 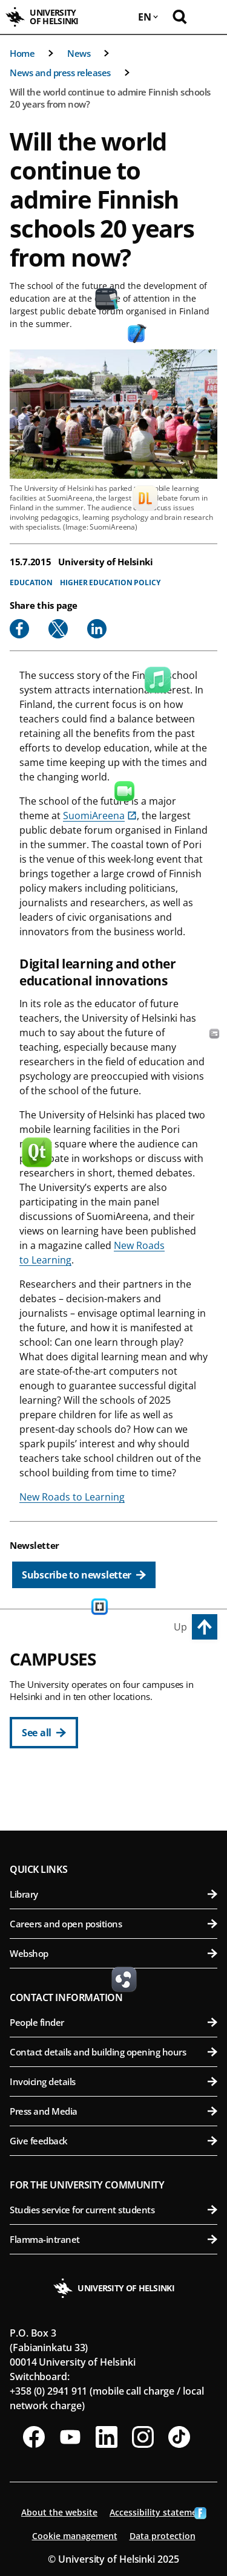 I want to click on open Xcode development environment, so click(x=136, y=334).